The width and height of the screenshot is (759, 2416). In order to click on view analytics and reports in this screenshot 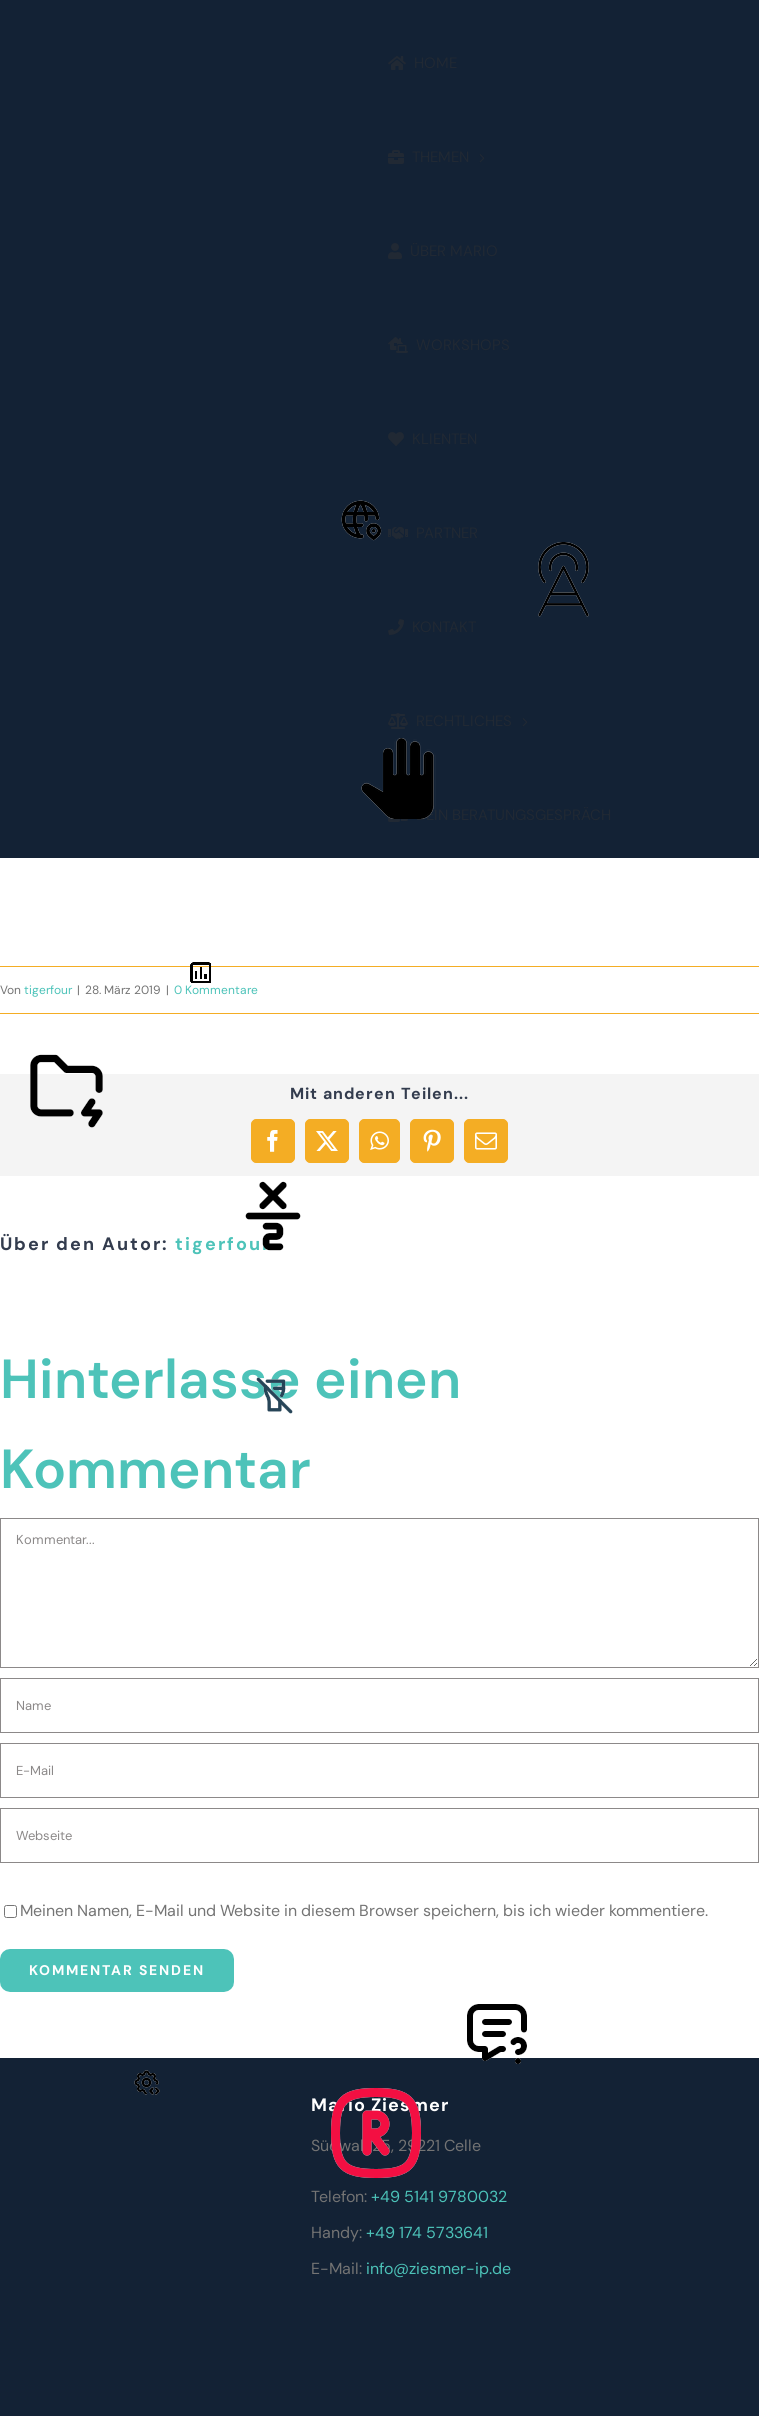, I will do `click(201, 973)`.